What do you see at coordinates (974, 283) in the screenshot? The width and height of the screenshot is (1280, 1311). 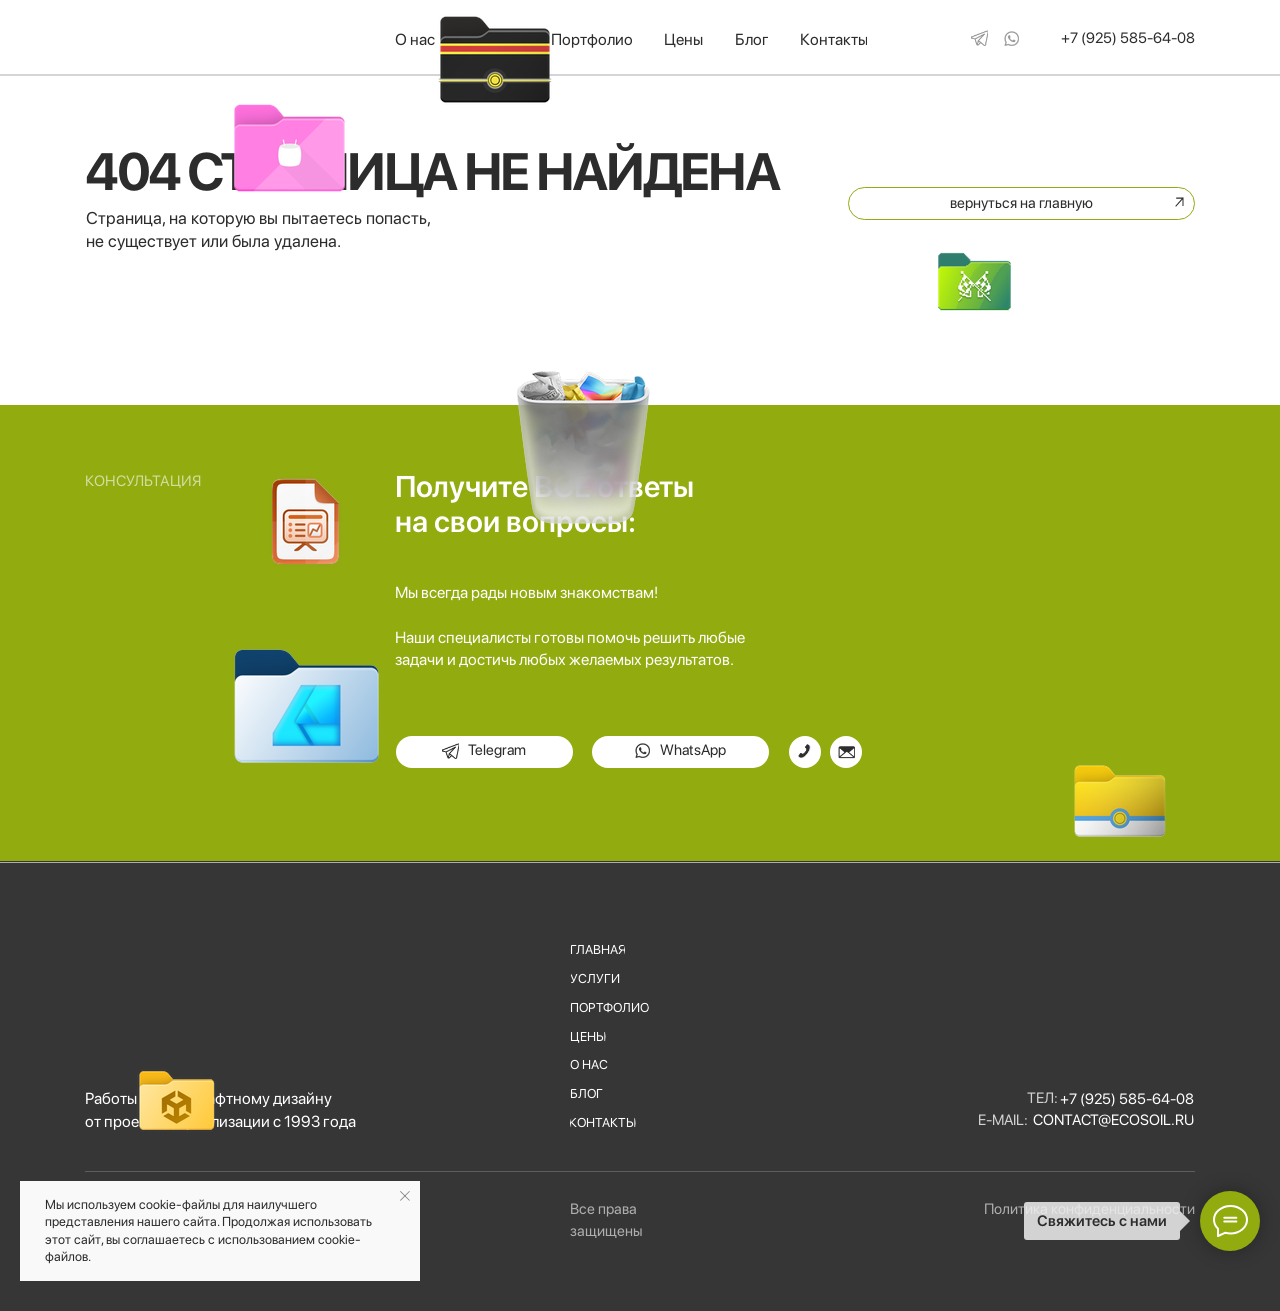 I see `open game jolt downloads folder` at bounding box center [974, 283].